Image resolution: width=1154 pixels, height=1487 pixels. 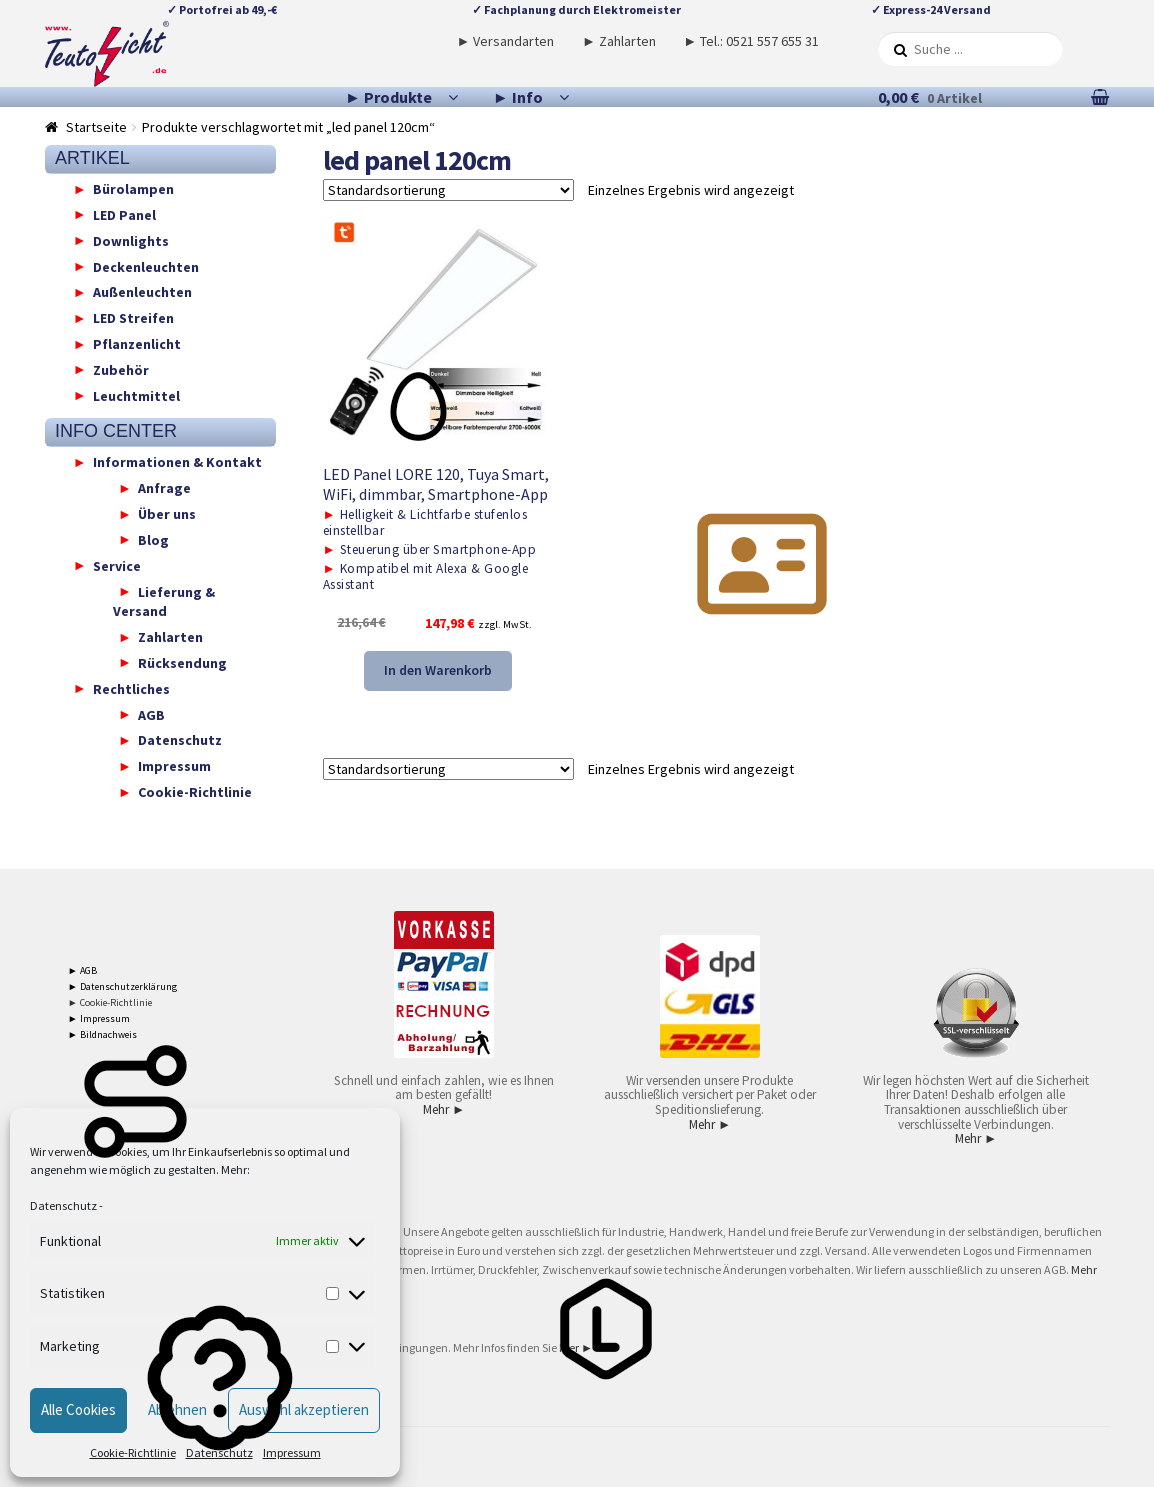 I want to click on access help or FAQ section, so click(x=220, y=1378).